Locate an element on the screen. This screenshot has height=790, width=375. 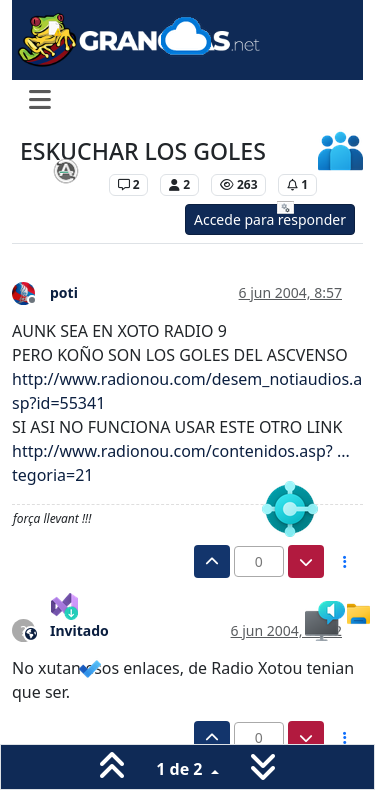
open file explorer is located at coordinates (358, 613).